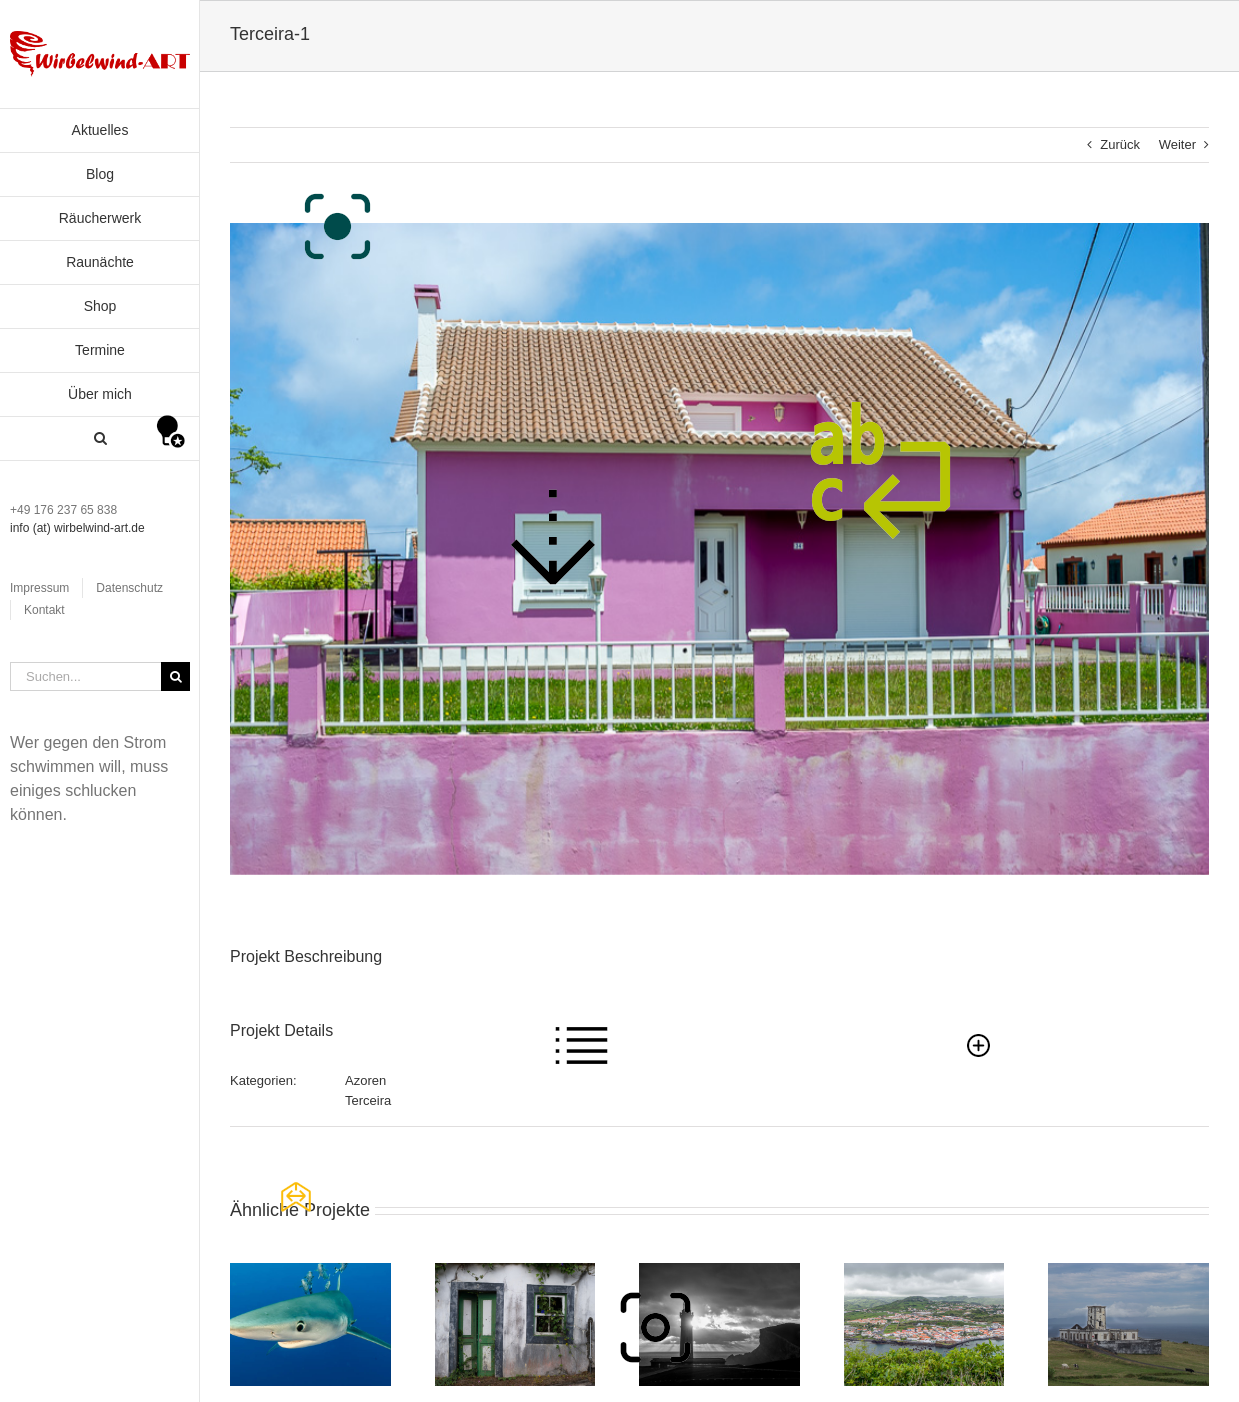 This screenshot has width=1239, height=1402. Describe the element at coordinates (168, 431) in the screenshot. I see `apply suggested quick fix automatically` at that location.